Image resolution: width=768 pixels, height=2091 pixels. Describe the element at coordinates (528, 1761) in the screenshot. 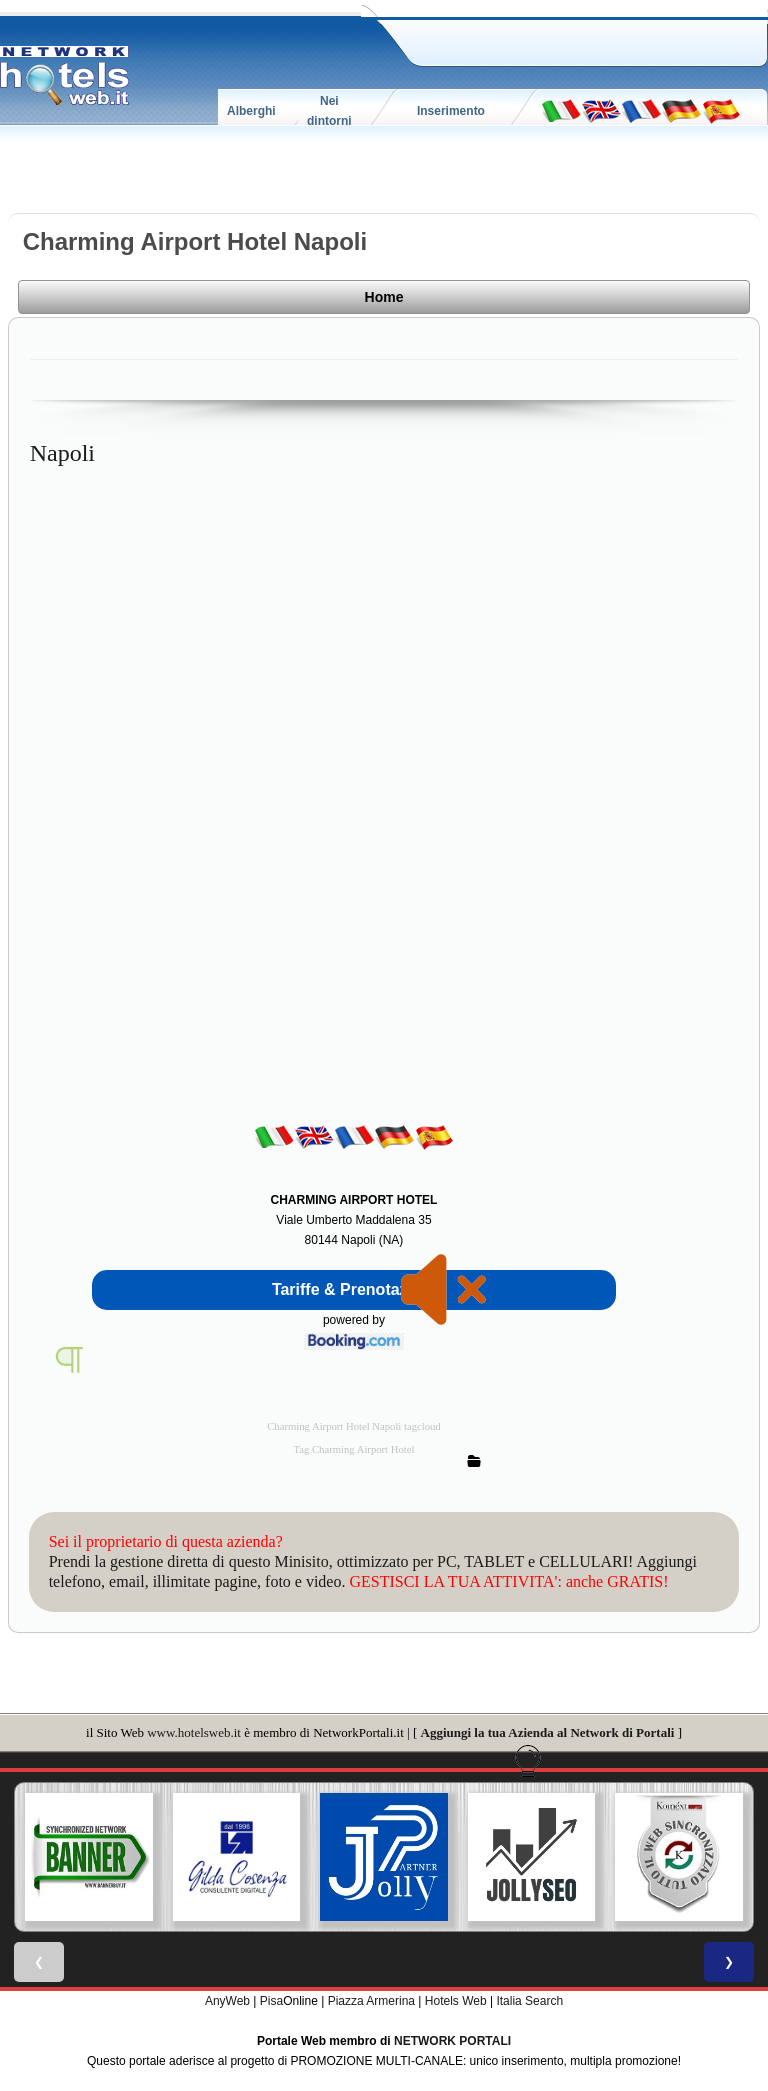

I see `view tips or helpful suggestions` at that location.